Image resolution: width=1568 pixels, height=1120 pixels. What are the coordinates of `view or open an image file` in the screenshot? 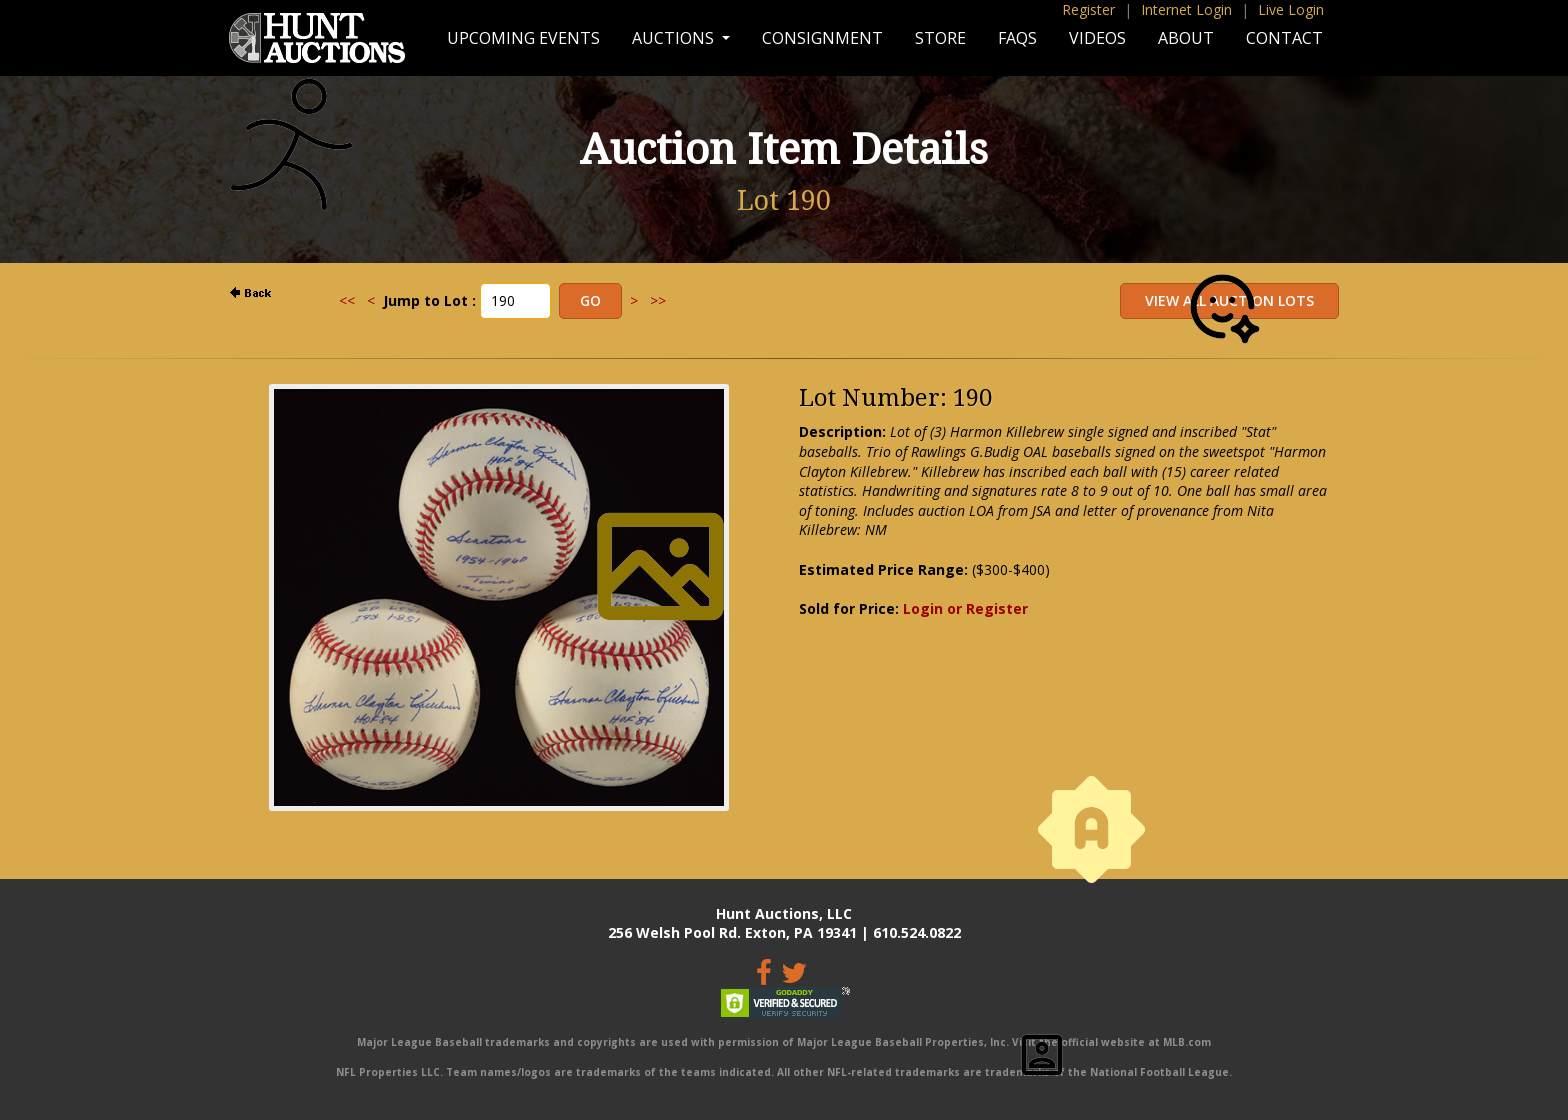 It's located at (660, 566).